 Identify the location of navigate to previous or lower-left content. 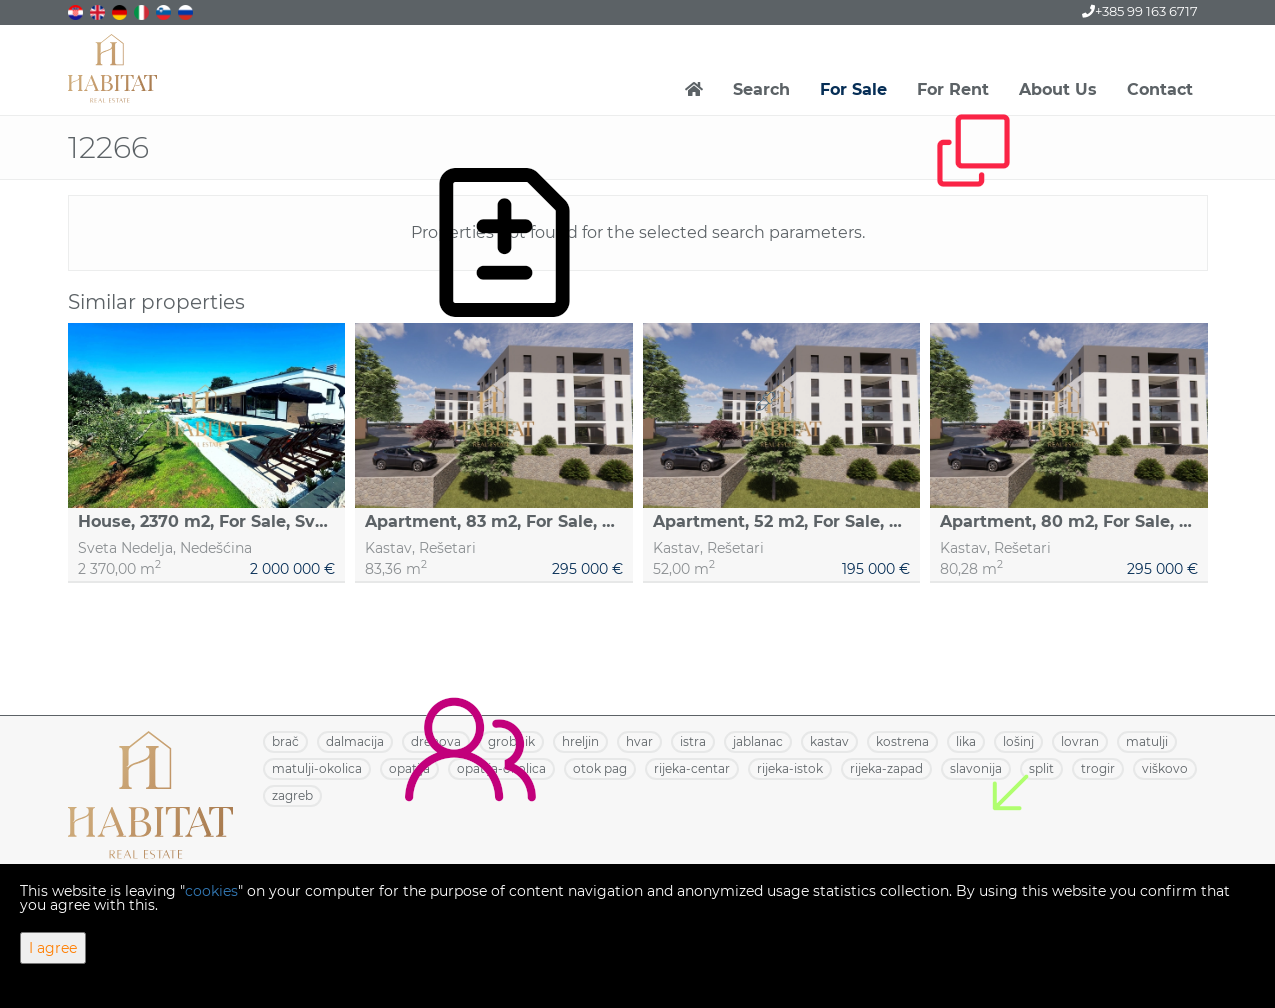
(1012, 791).